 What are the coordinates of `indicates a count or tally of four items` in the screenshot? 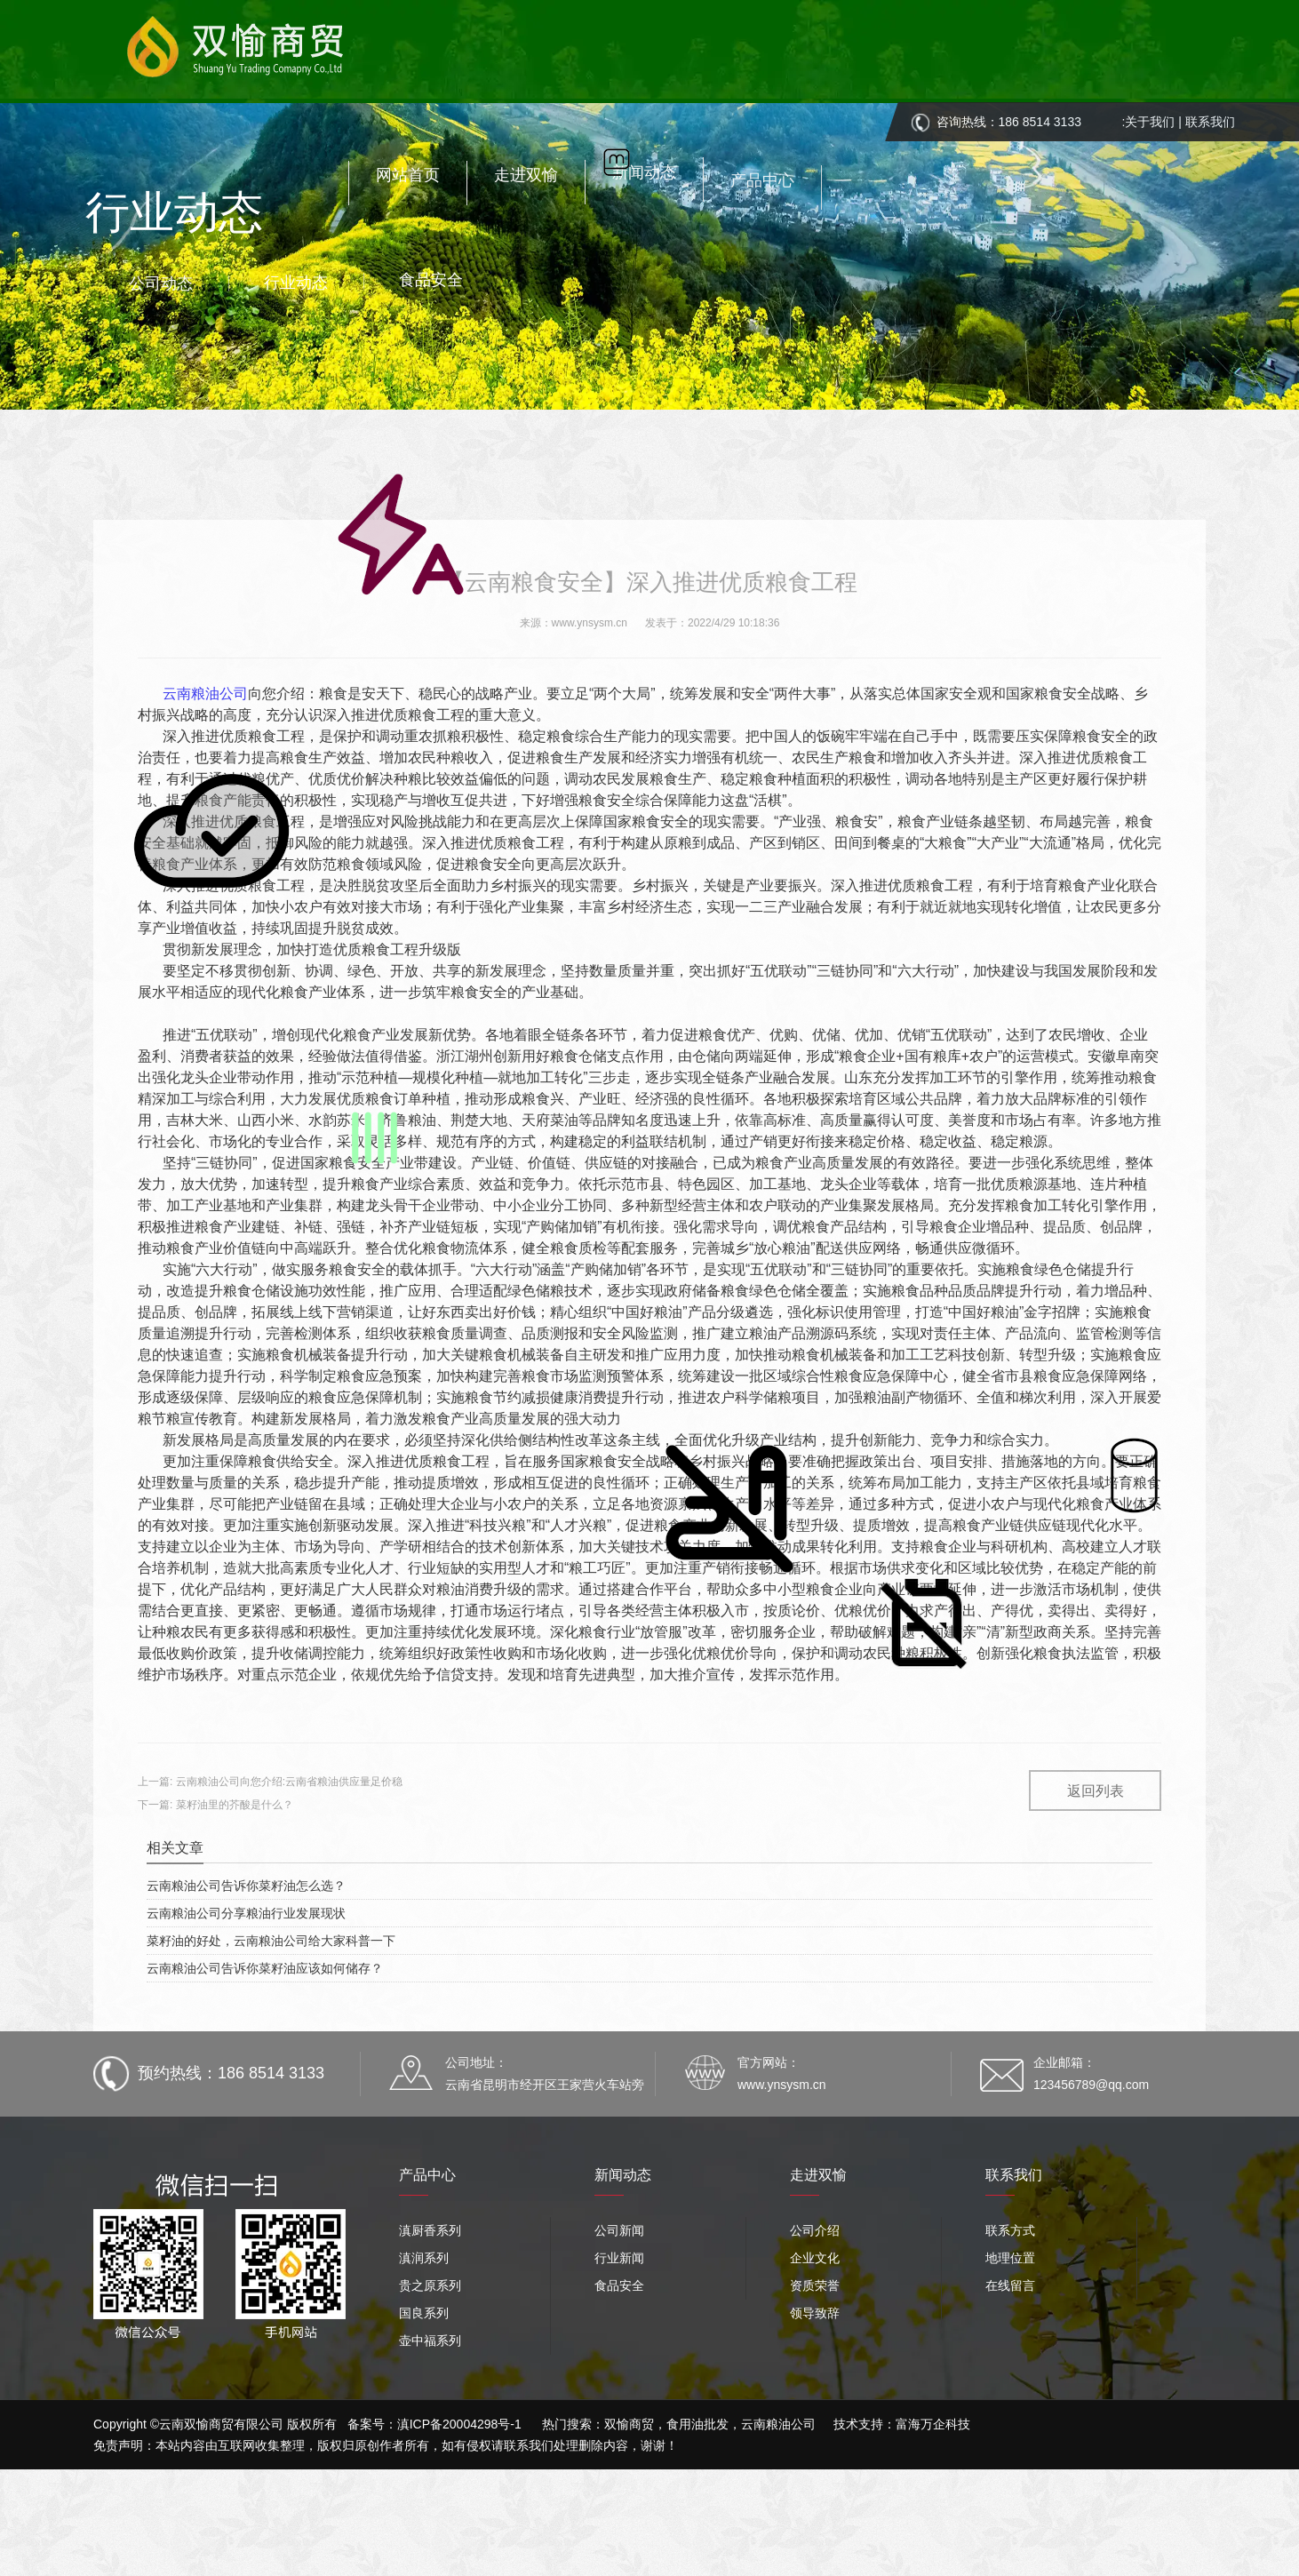 It's located at (374, 1137).